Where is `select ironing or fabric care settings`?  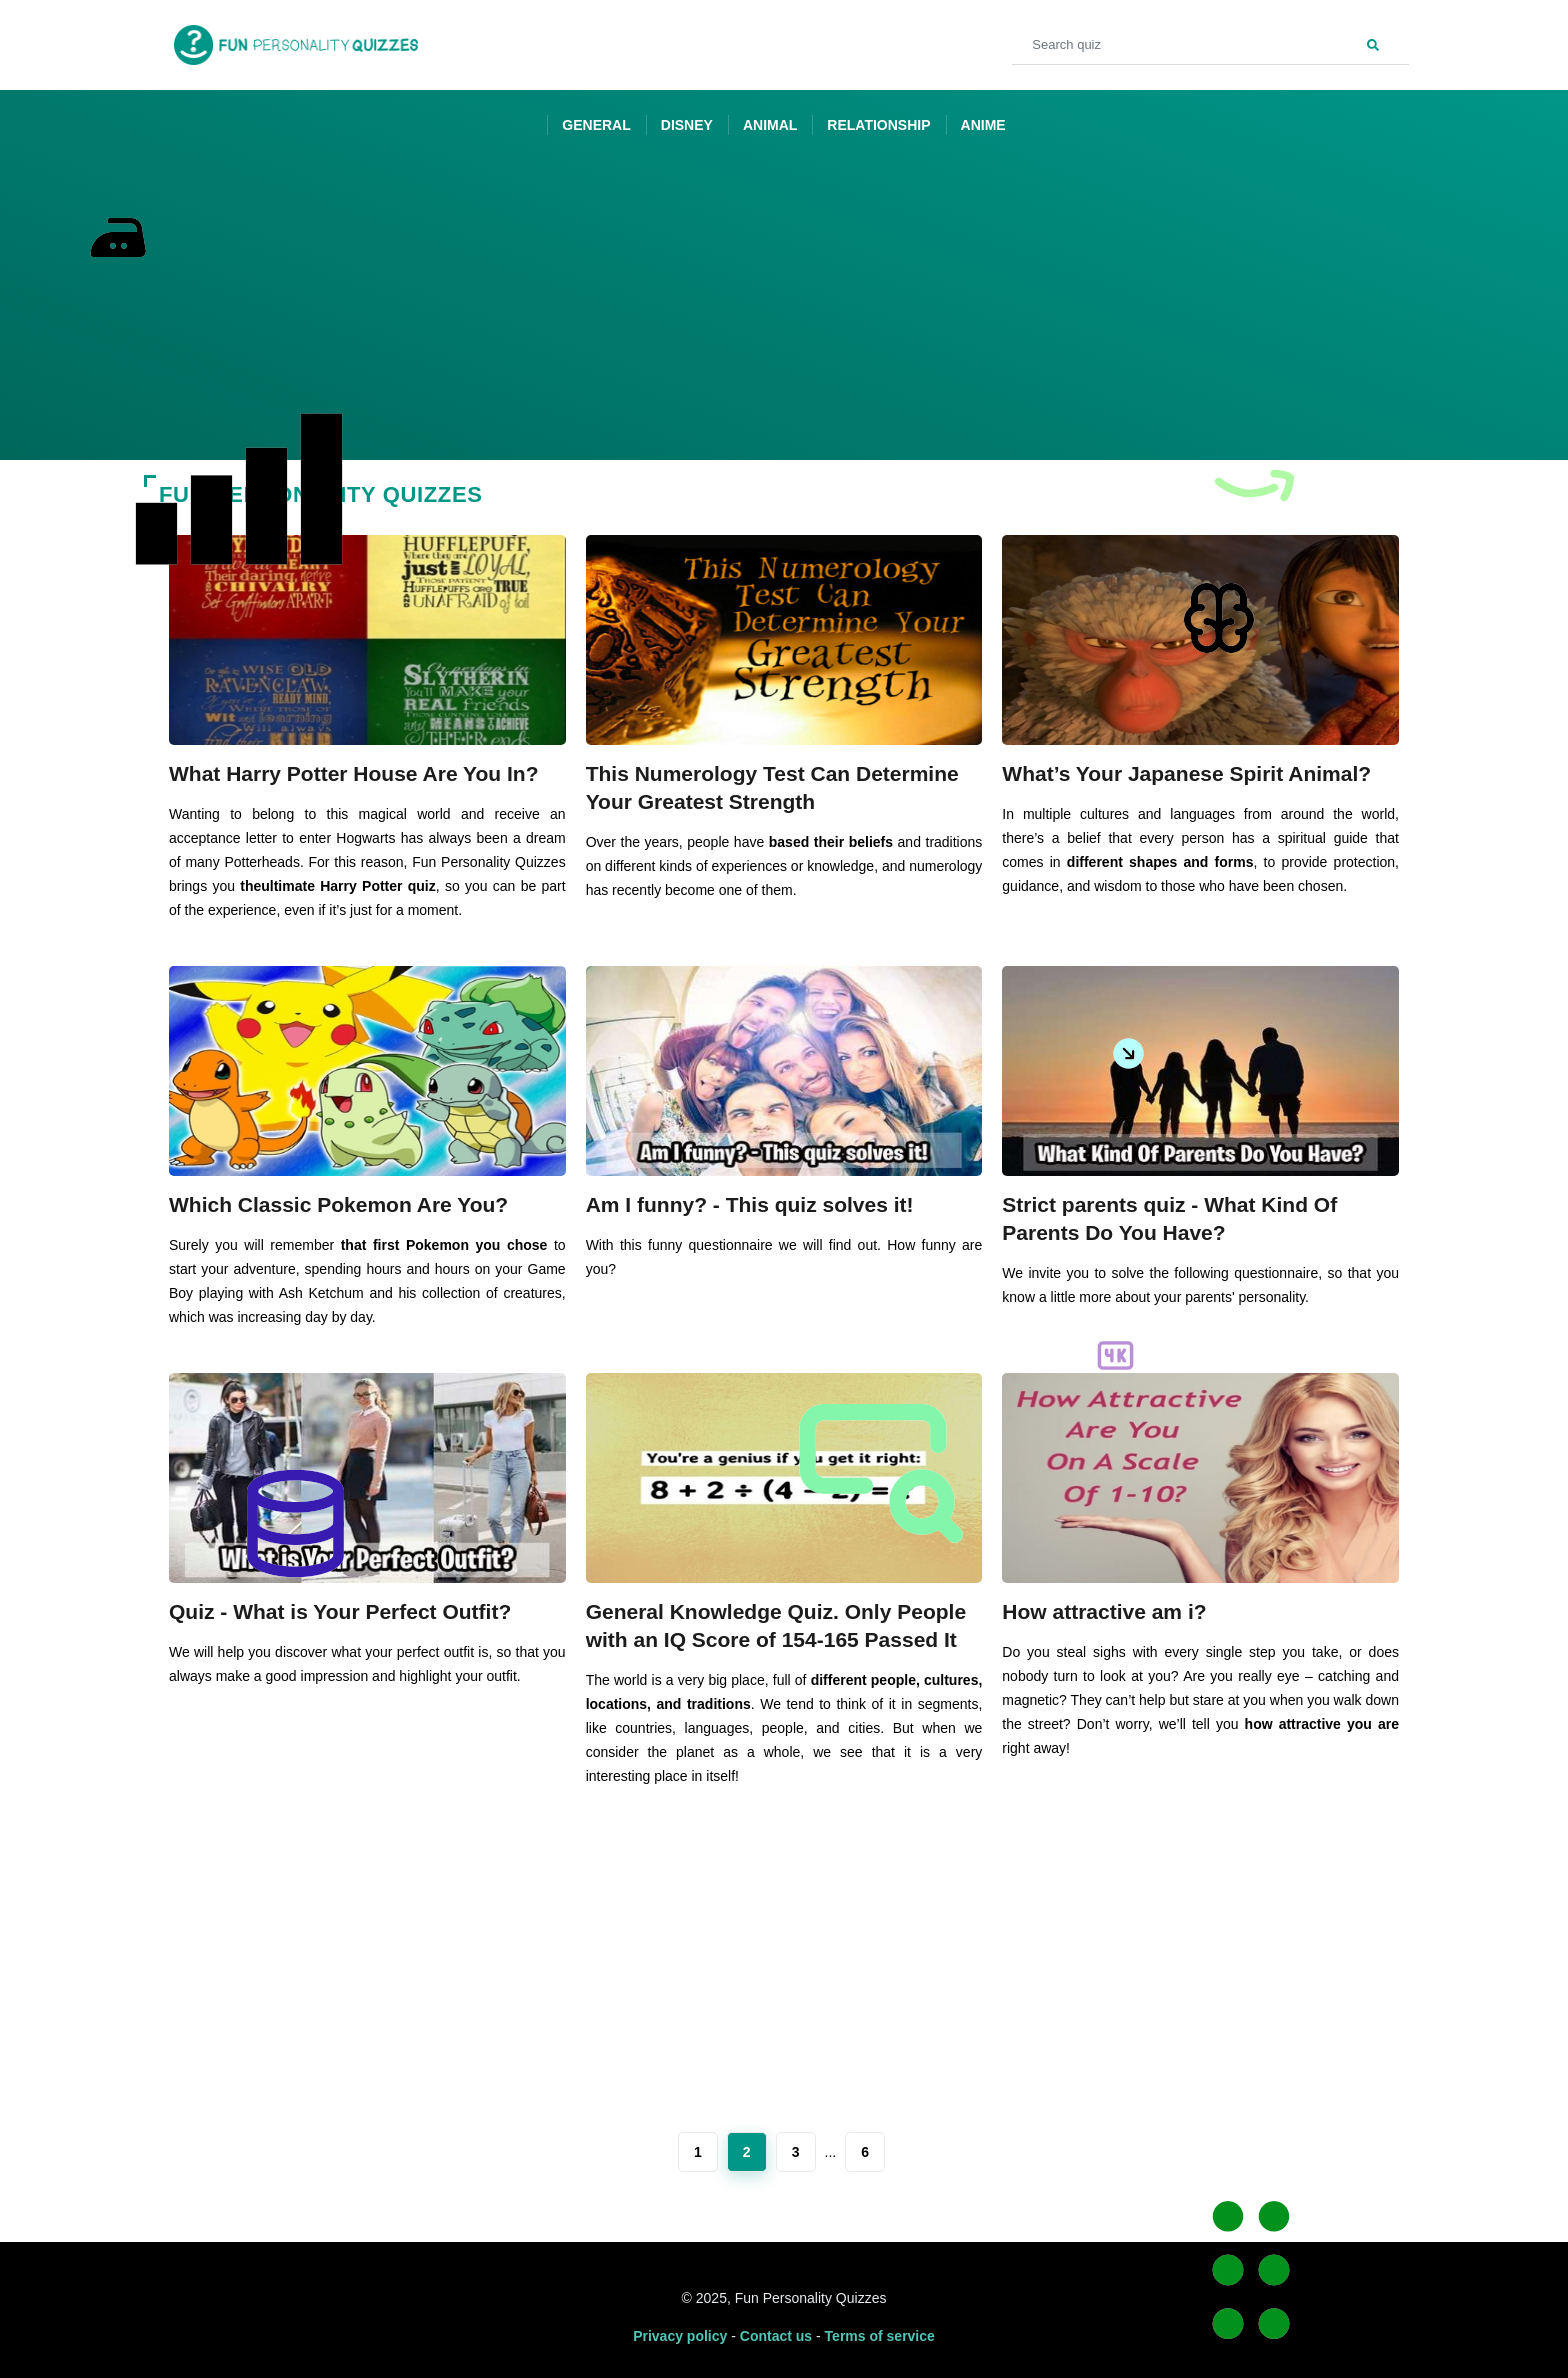 select ironing or fabric care settings is located at coordinates (118, 237).